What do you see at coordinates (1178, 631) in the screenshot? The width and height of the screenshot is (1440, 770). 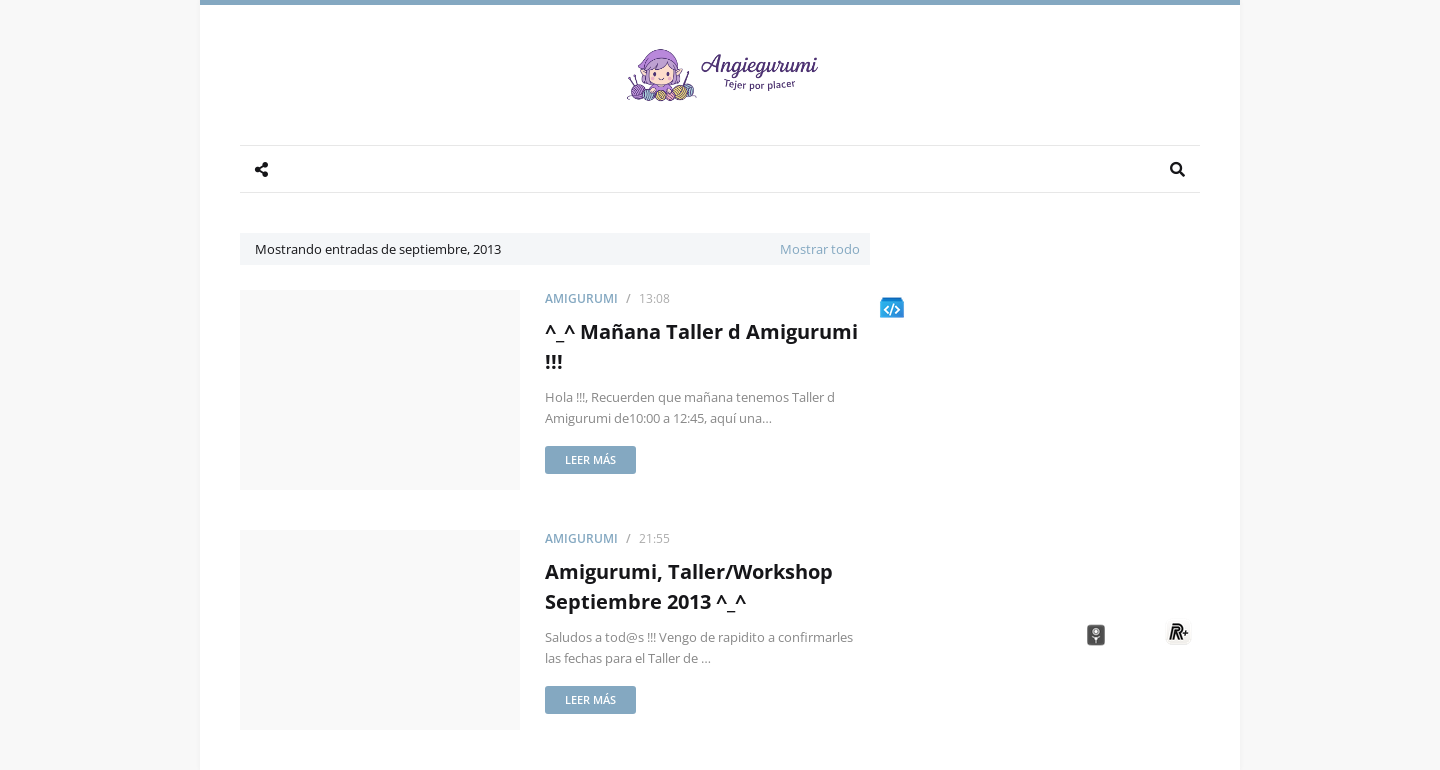 I see `open RetroPlus retro gaming app` at bounding box center [1178, 631].